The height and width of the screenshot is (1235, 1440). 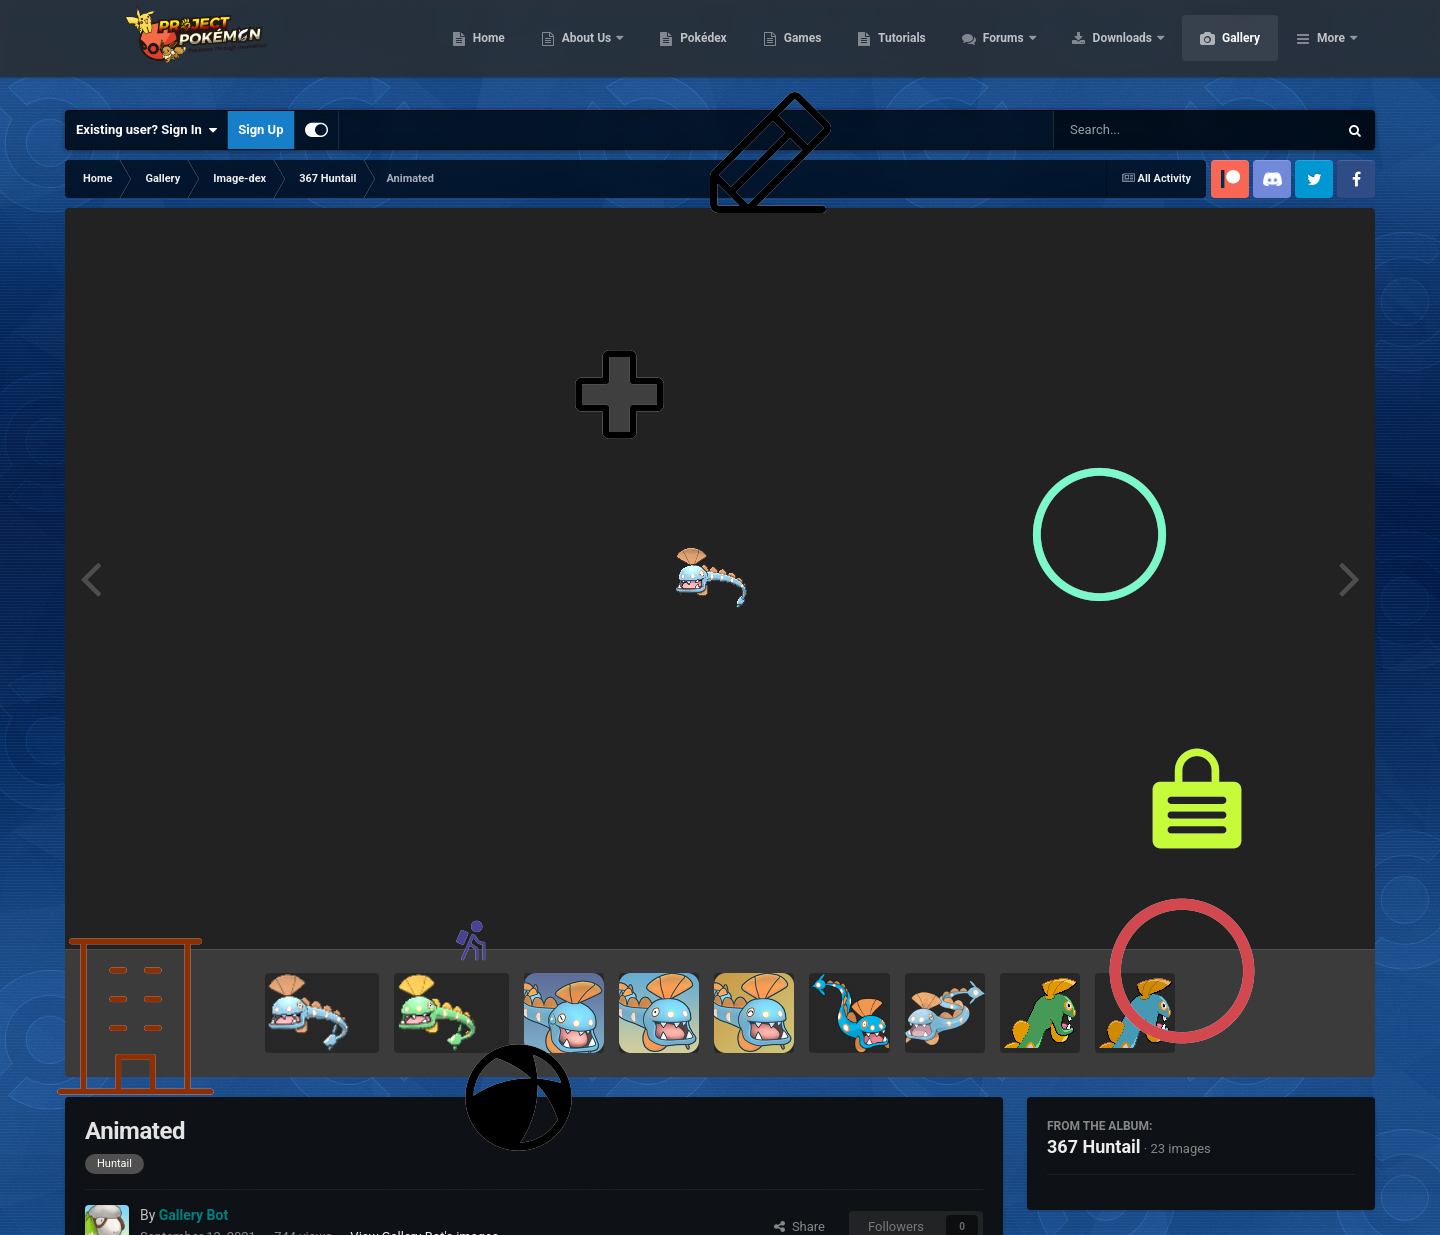 I want to click on view company or business information, so click(x=135, y=1016).